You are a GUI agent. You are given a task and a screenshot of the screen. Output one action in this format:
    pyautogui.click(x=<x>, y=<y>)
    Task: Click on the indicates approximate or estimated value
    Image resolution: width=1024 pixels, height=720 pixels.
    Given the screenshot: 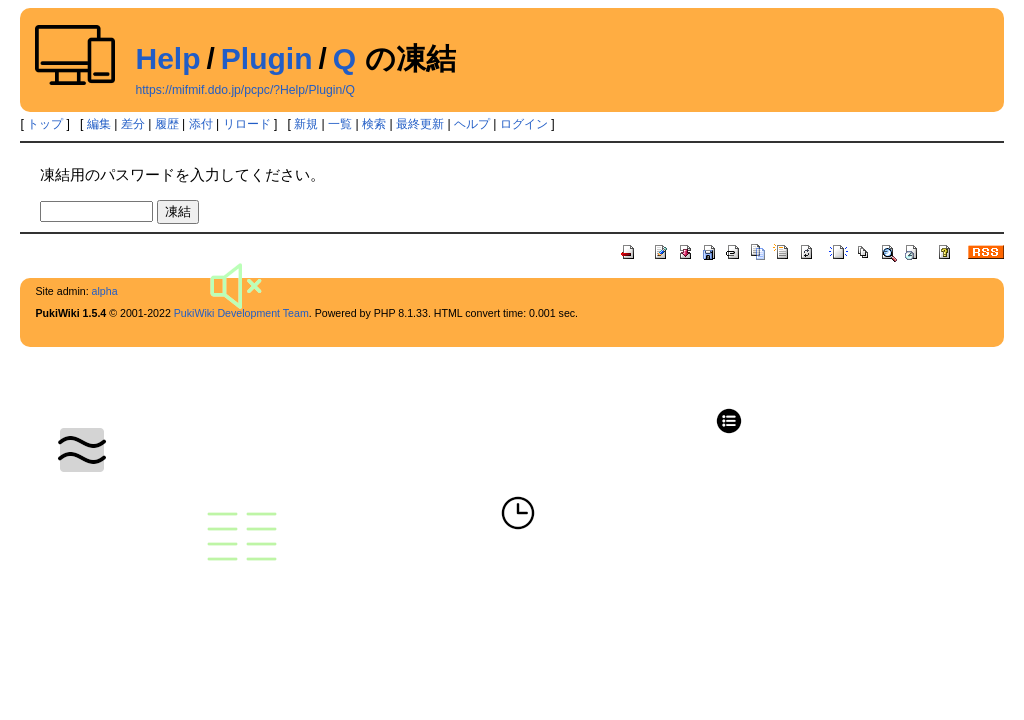 What is the action you would take?
    pyautogui.click(x=82, y=450)
    